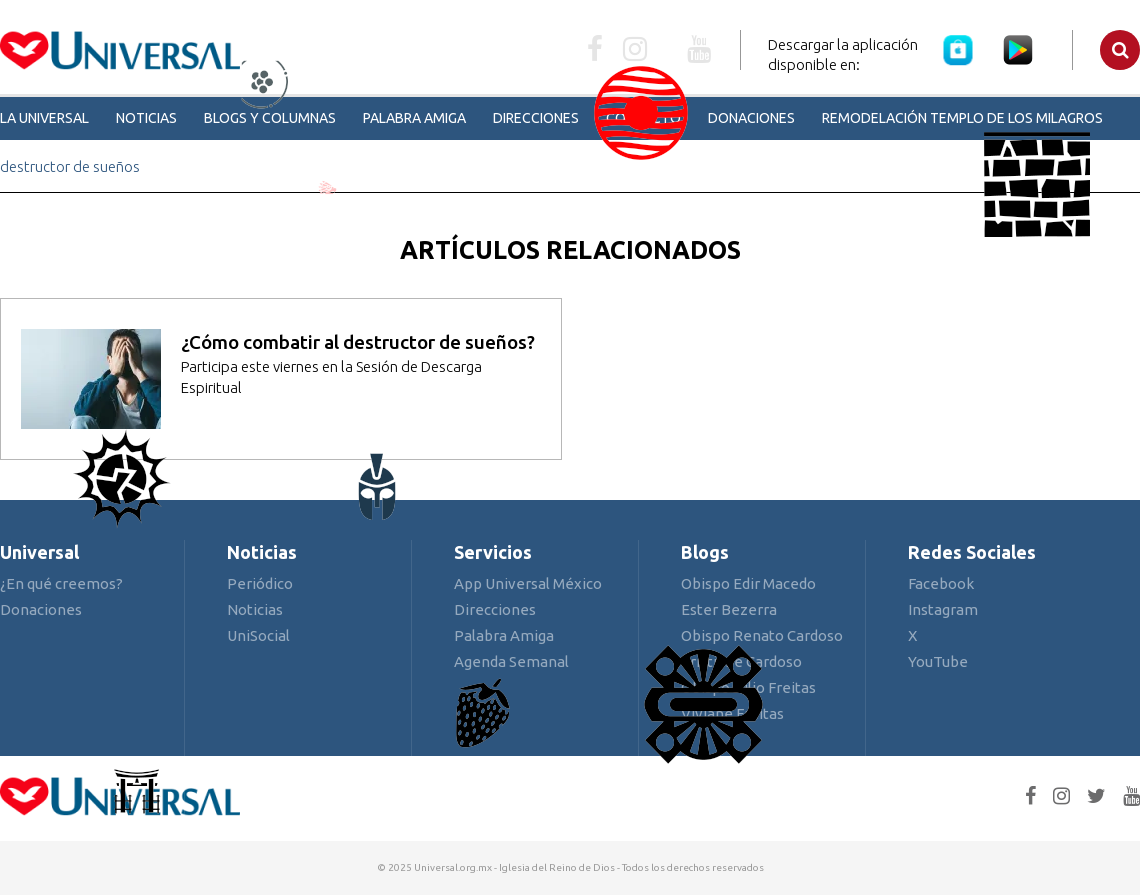 The image size is (1140, 895). I want to click on select strawberry flavor or ingredient, so click(483, 713).